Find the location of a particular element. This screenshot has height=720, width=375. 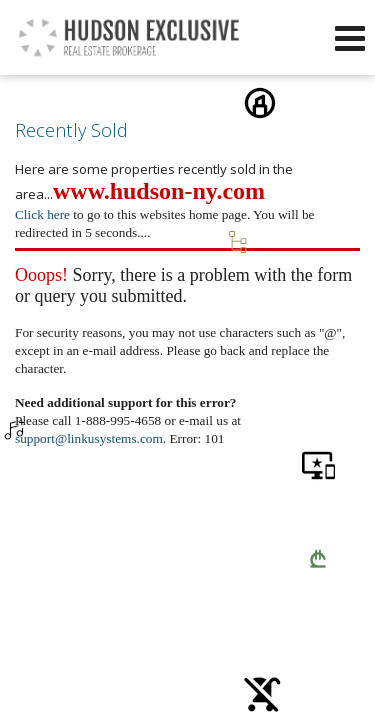

activate highlighter tool is located at coordinates (260, 103).